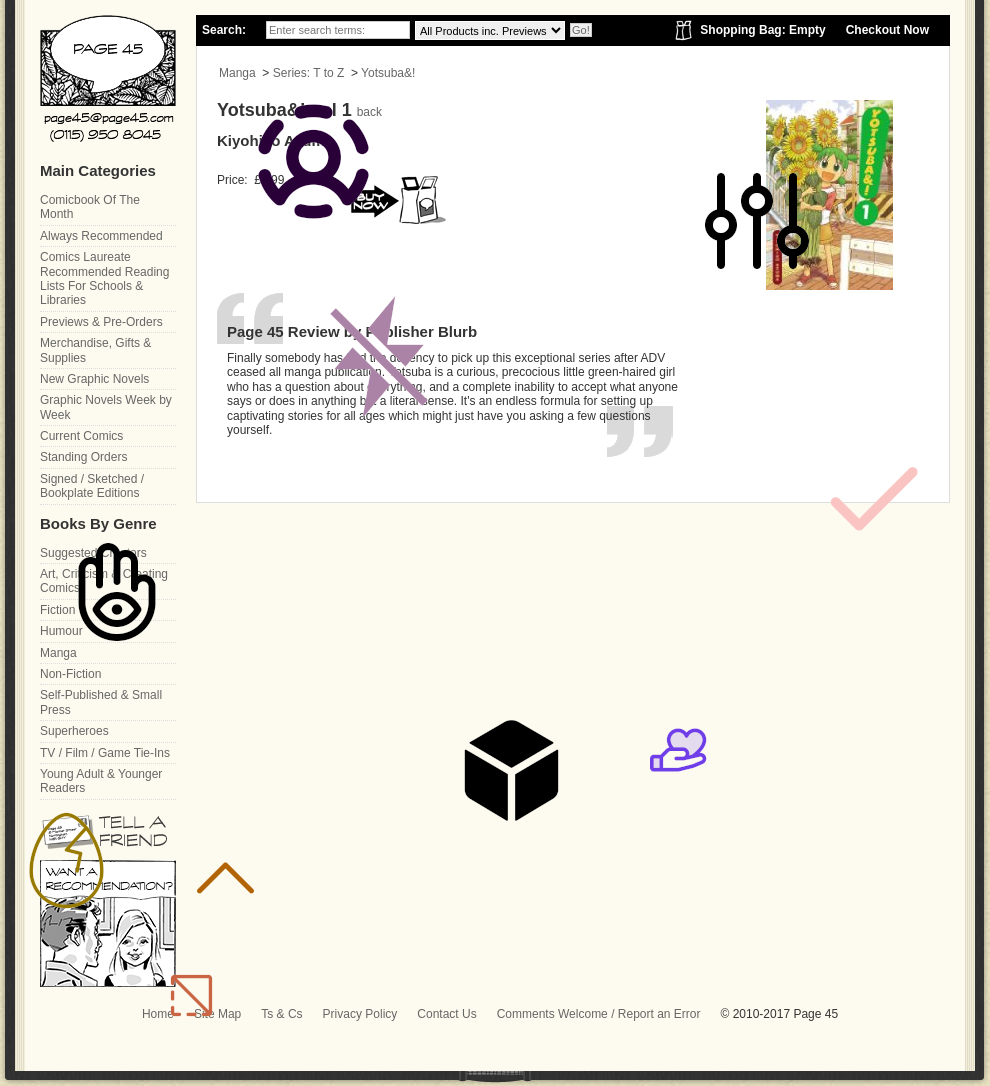 Image resolution: width=990 pixels, height=1086 pixels. Describe the element at coordinates (872, 495) in the screenshot. I see `confirm or submit an action` at that location.